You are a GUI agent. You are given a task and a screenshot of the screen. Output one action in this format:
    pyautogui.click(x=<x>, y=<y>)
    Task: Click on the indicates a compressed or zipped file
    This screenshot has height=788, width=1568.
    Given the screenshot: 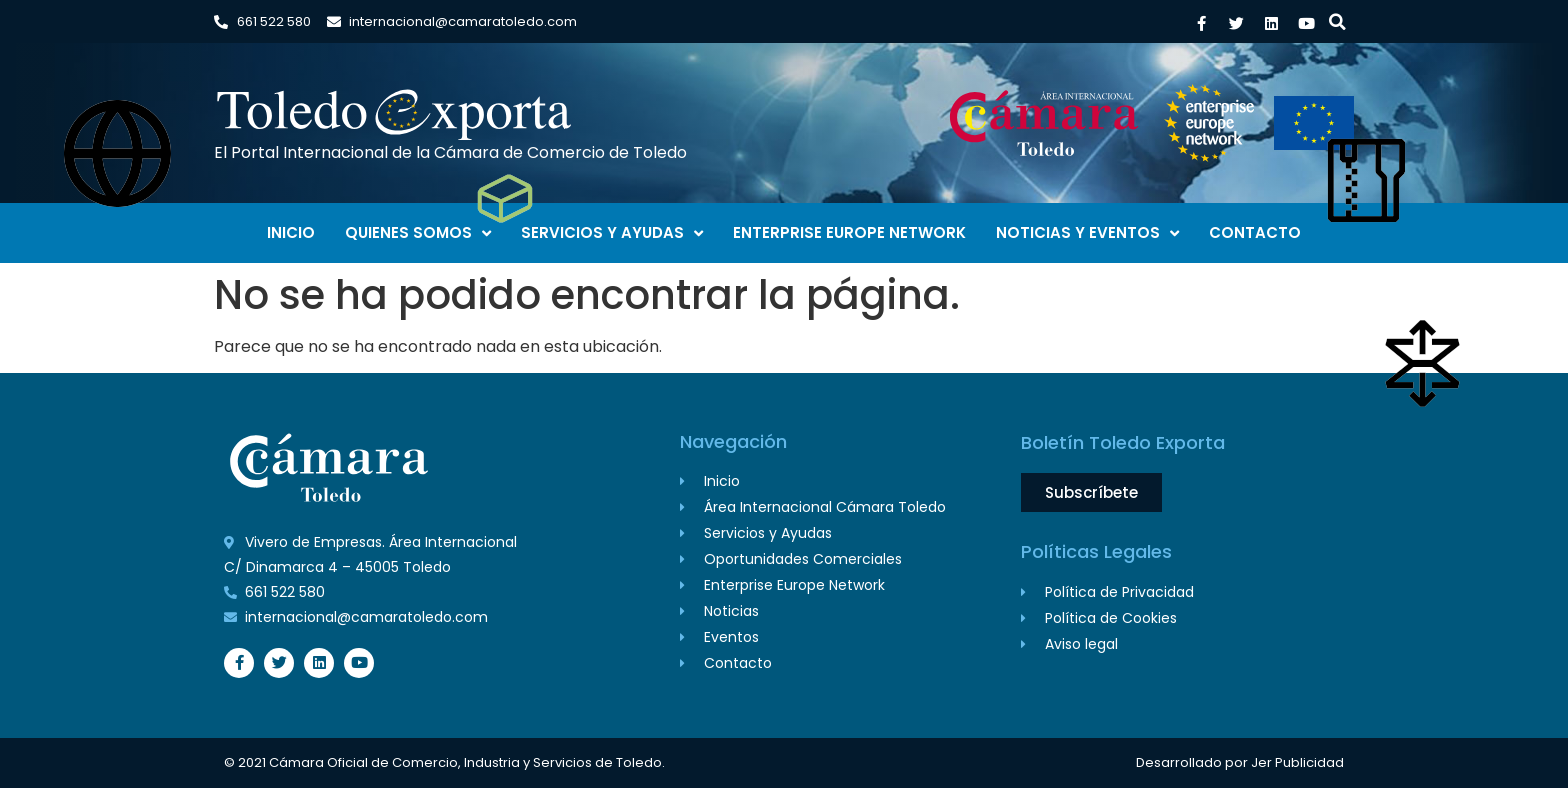 What is the action you would take?
    pyautogui.click(x=1363, y=180)
    